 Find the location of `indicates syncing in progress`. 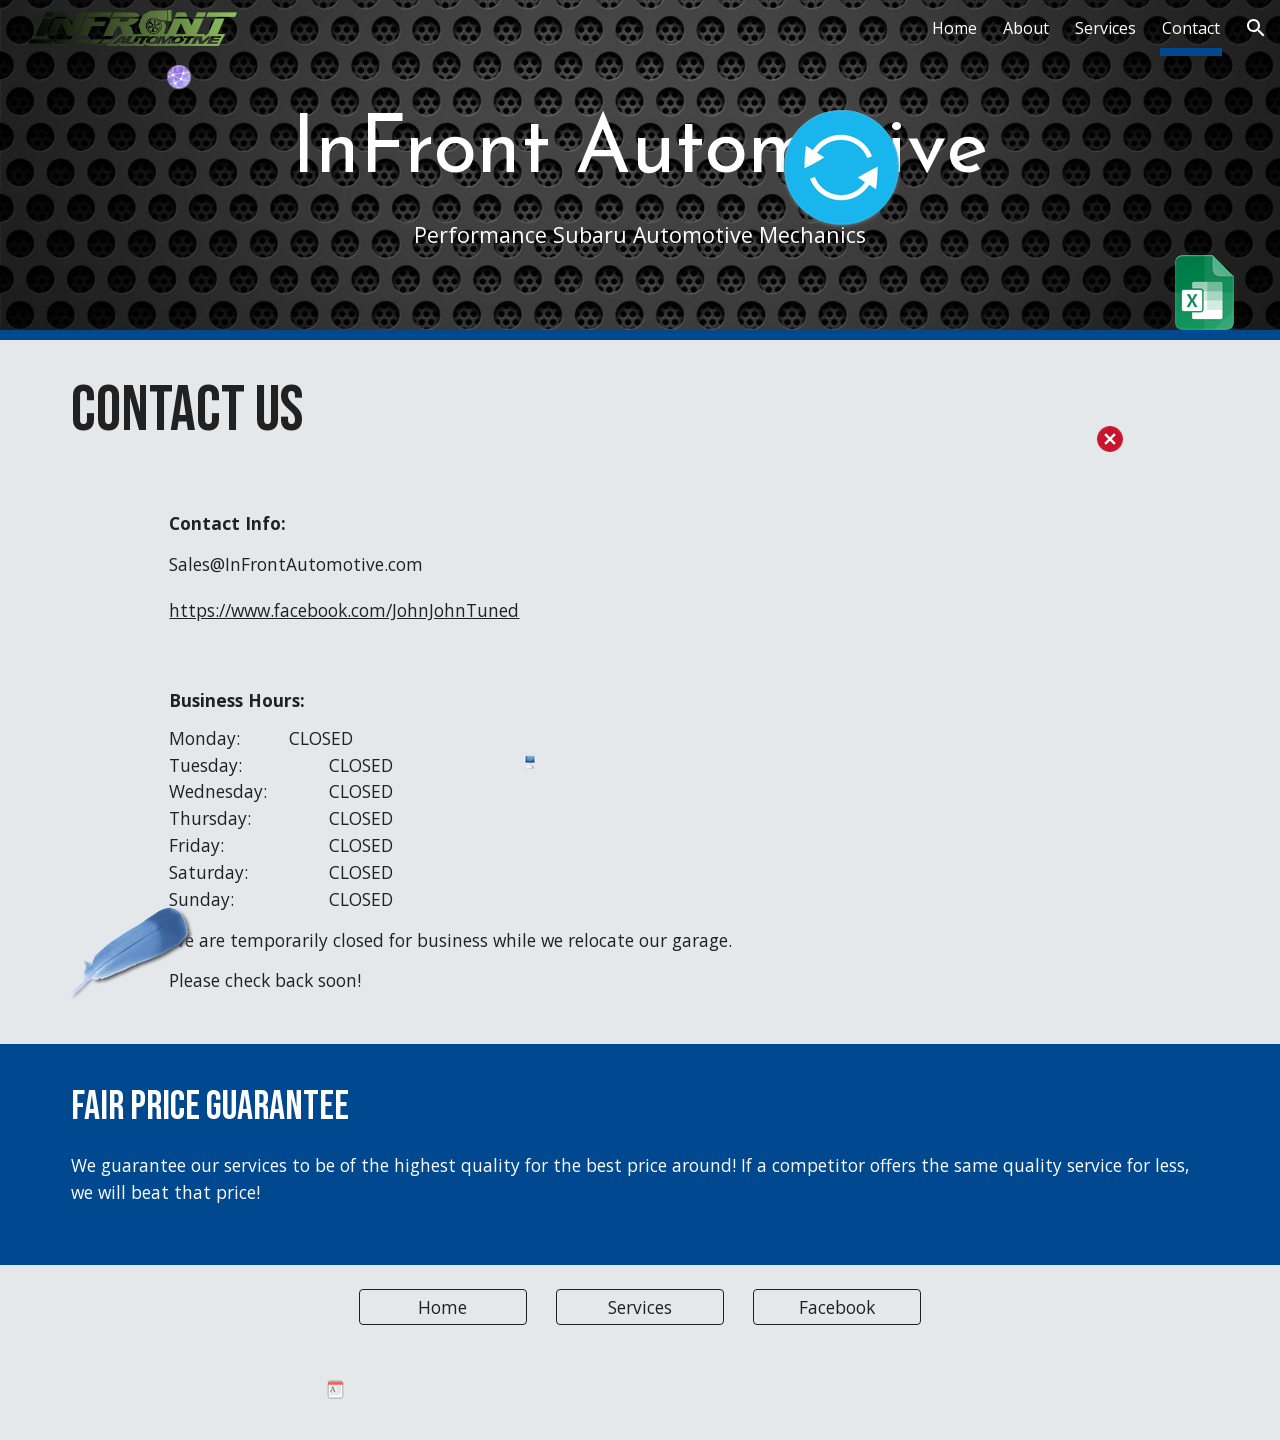

indicates syncing in progress is located at coordinates (841, 167).